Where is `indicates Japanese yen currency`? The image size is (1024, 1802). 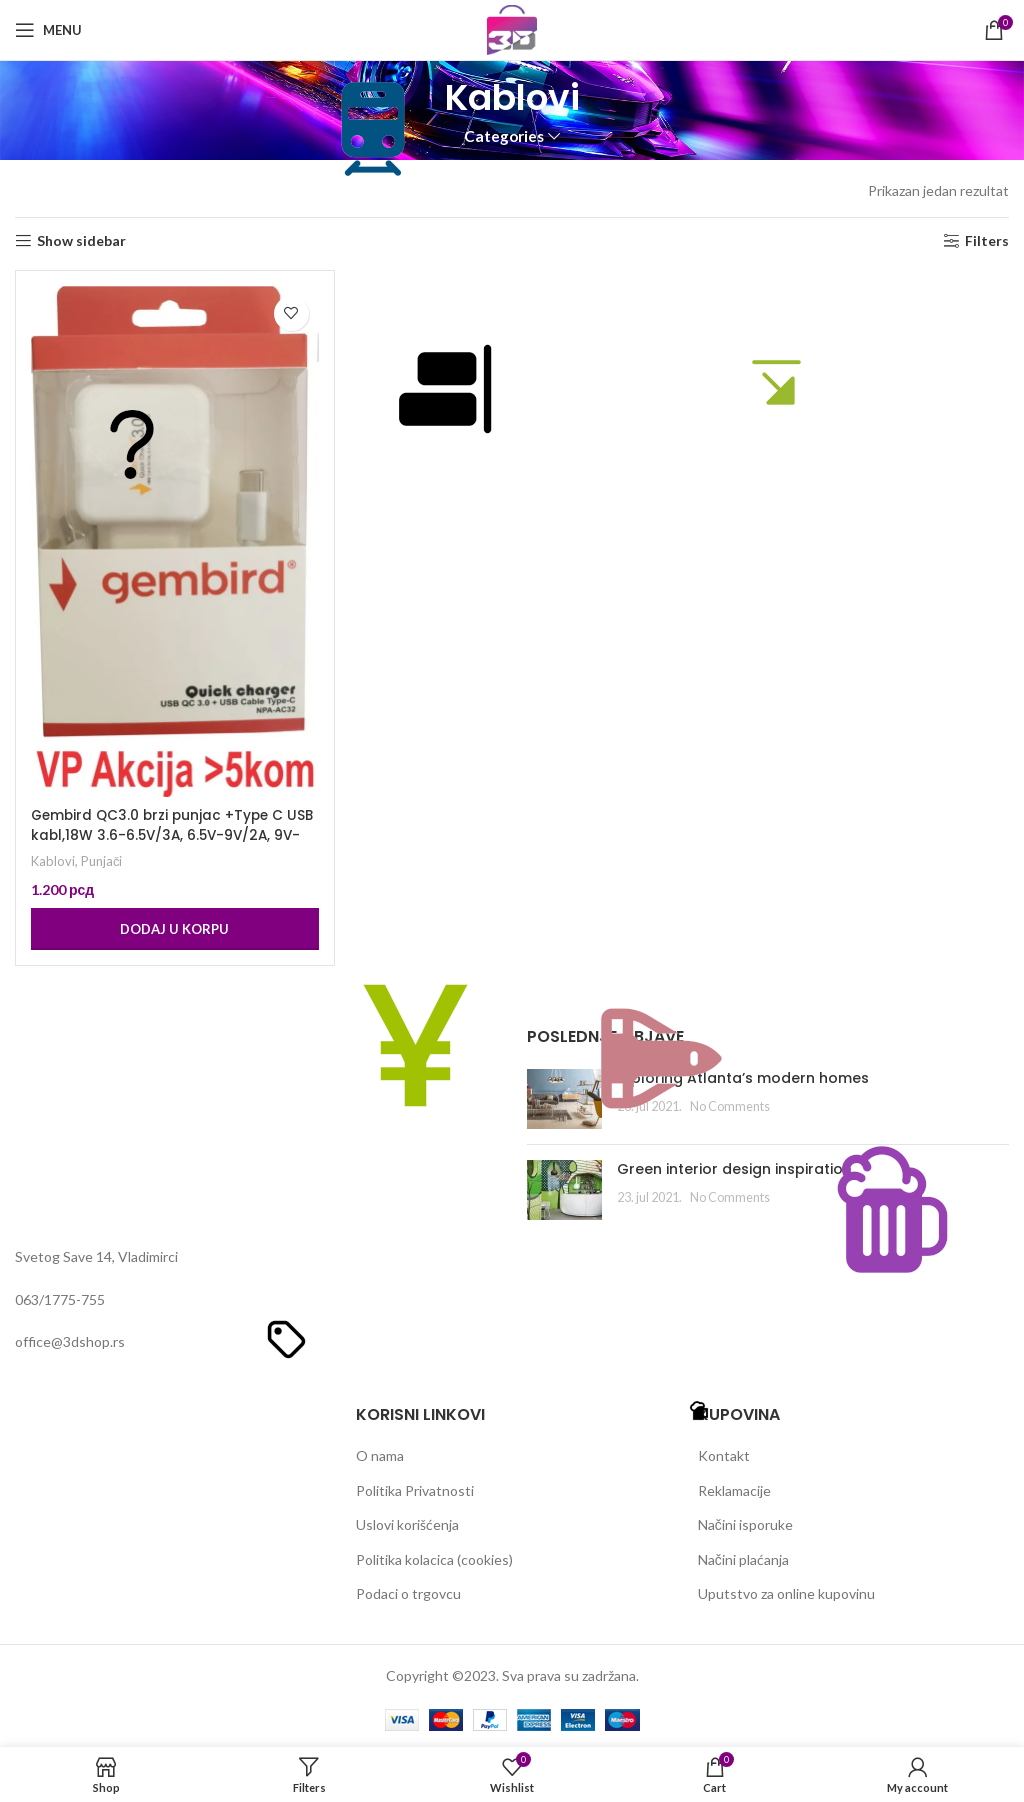 indicates Japanese yen currency is located at coordinates (415, 1045).